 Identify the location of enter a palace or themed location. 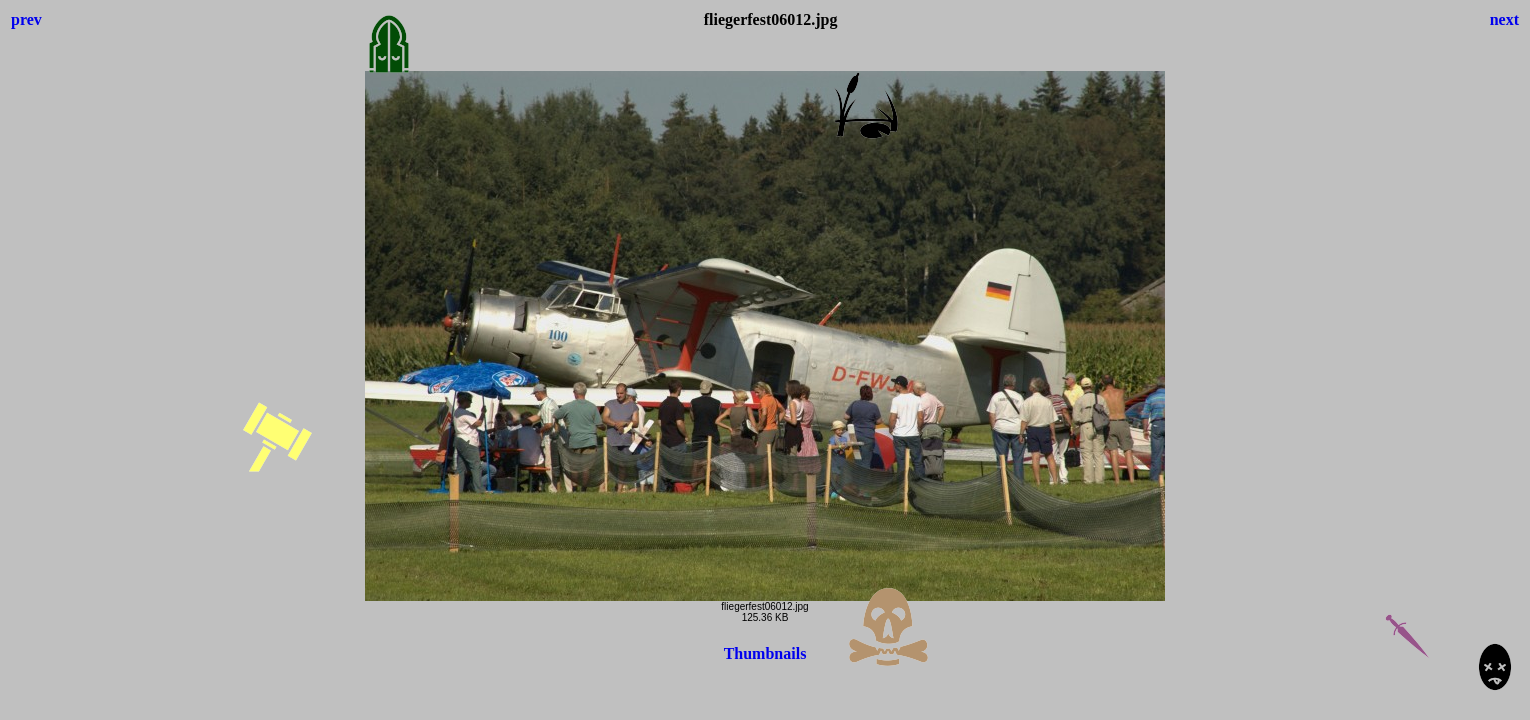
(389, 44).